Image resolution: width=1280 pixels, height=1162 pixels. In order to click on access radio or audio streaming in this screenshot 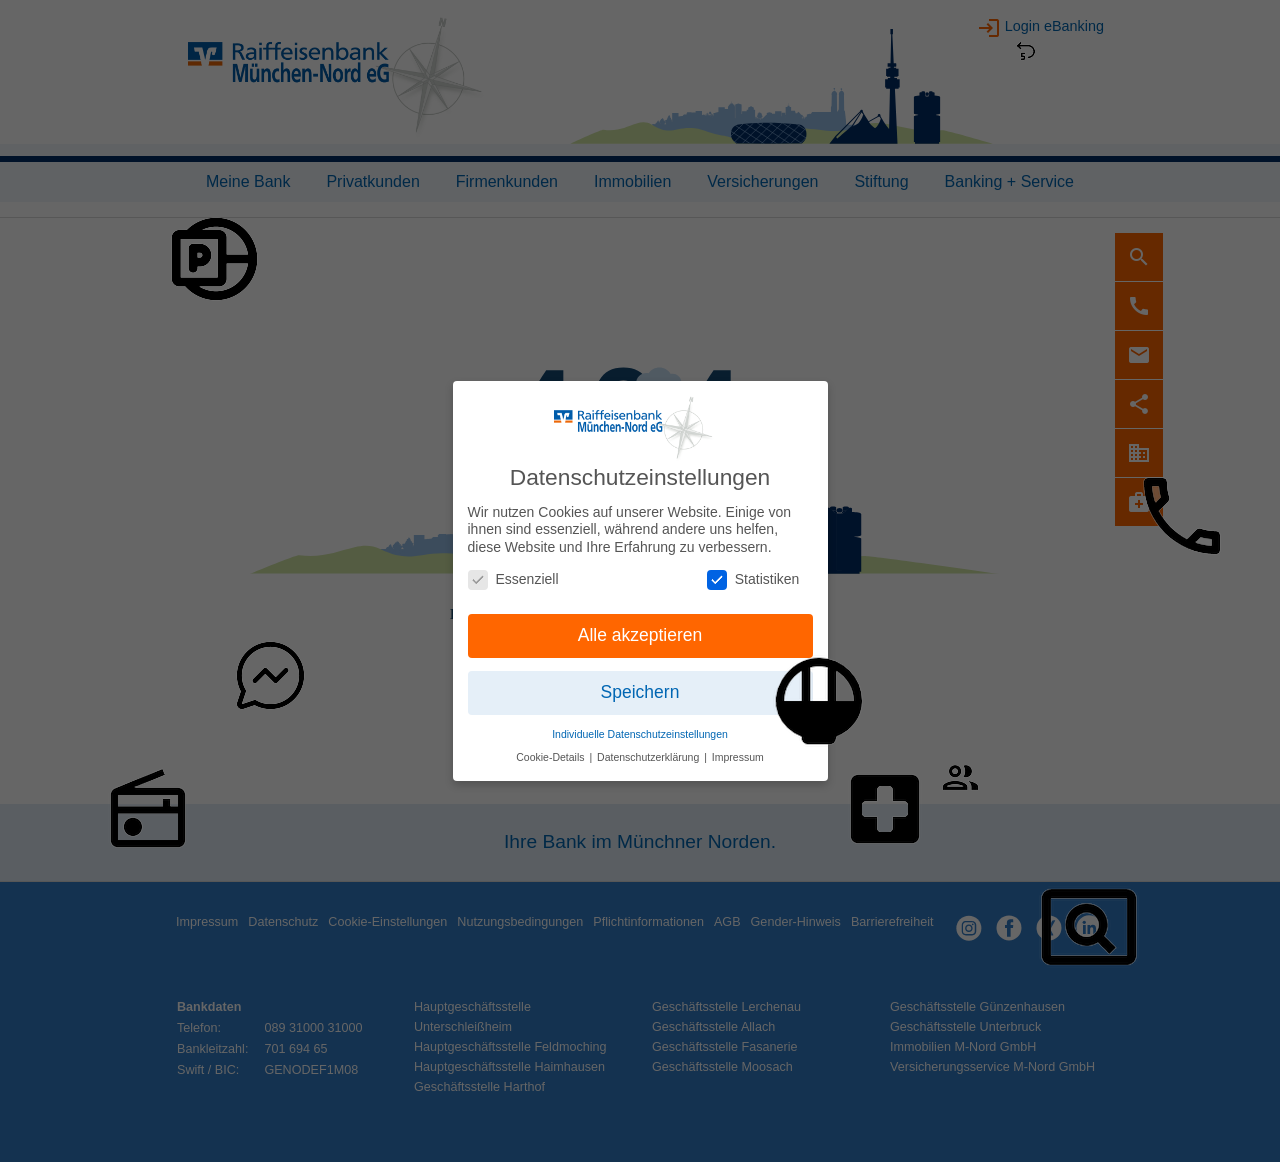, I will do `click(148, 810)`.